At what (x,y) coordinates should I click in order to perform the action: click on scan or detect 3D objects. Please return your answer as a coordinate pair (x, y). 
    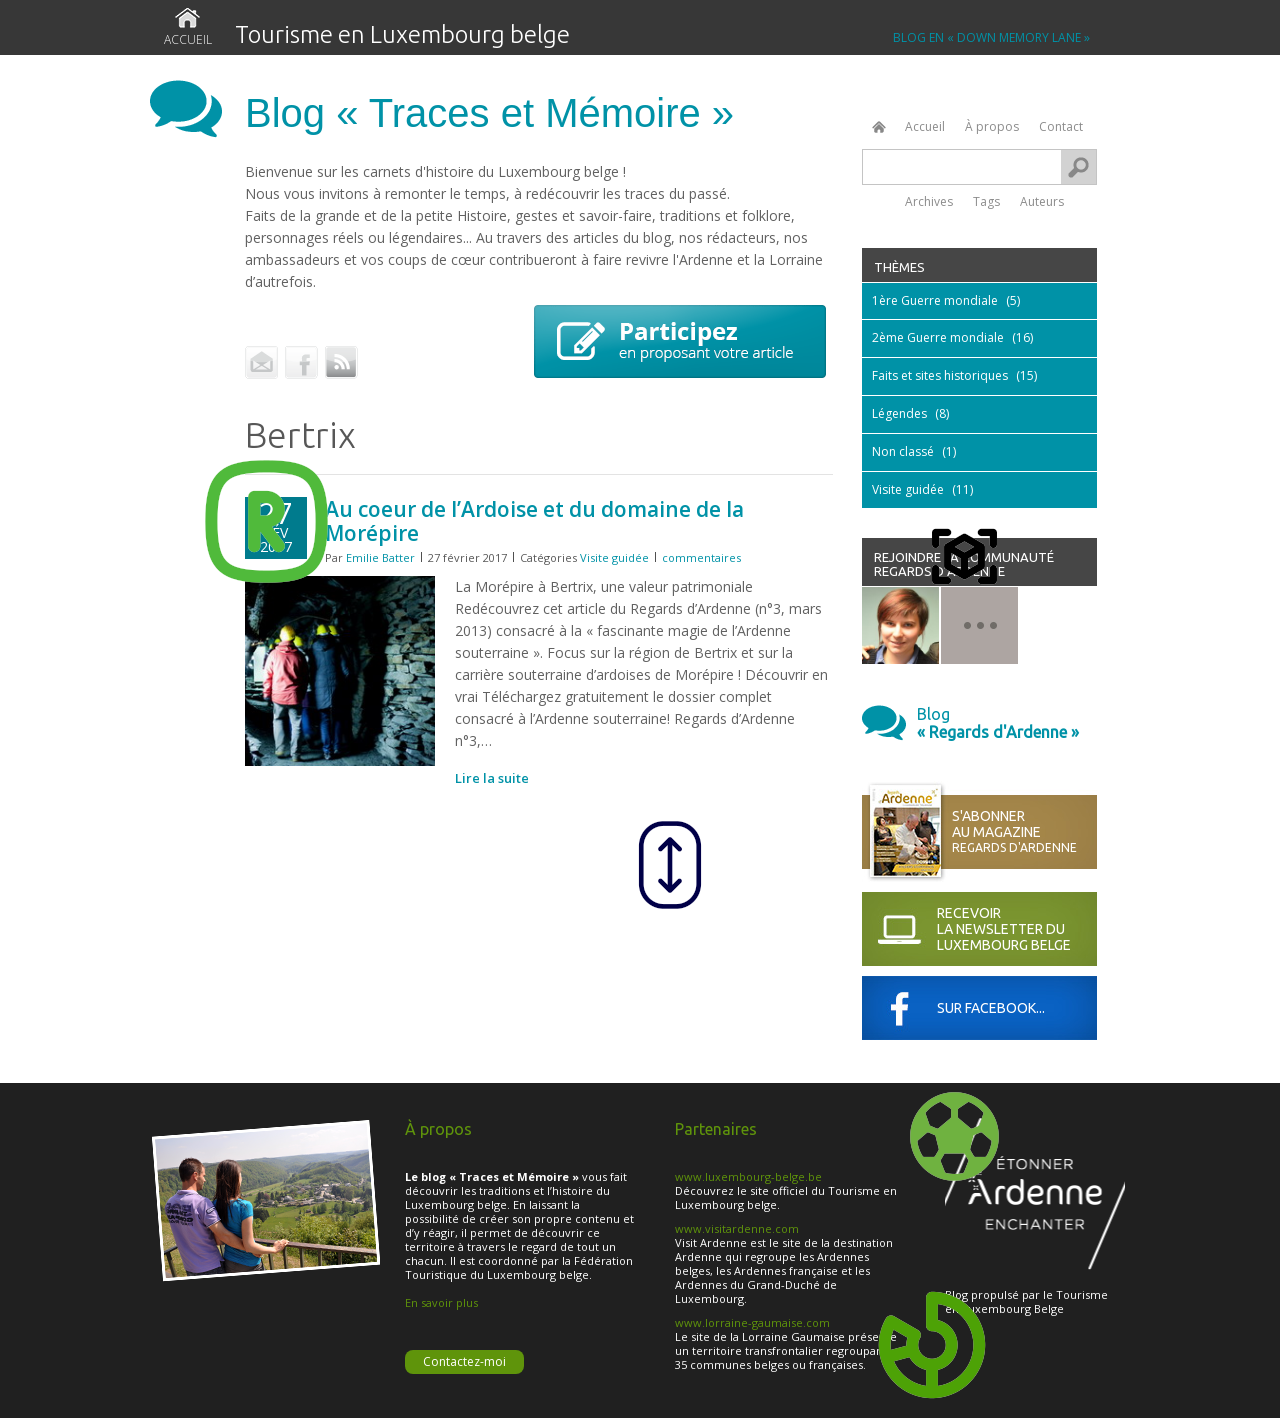
    Looking at the image, I should click on (964, 556).